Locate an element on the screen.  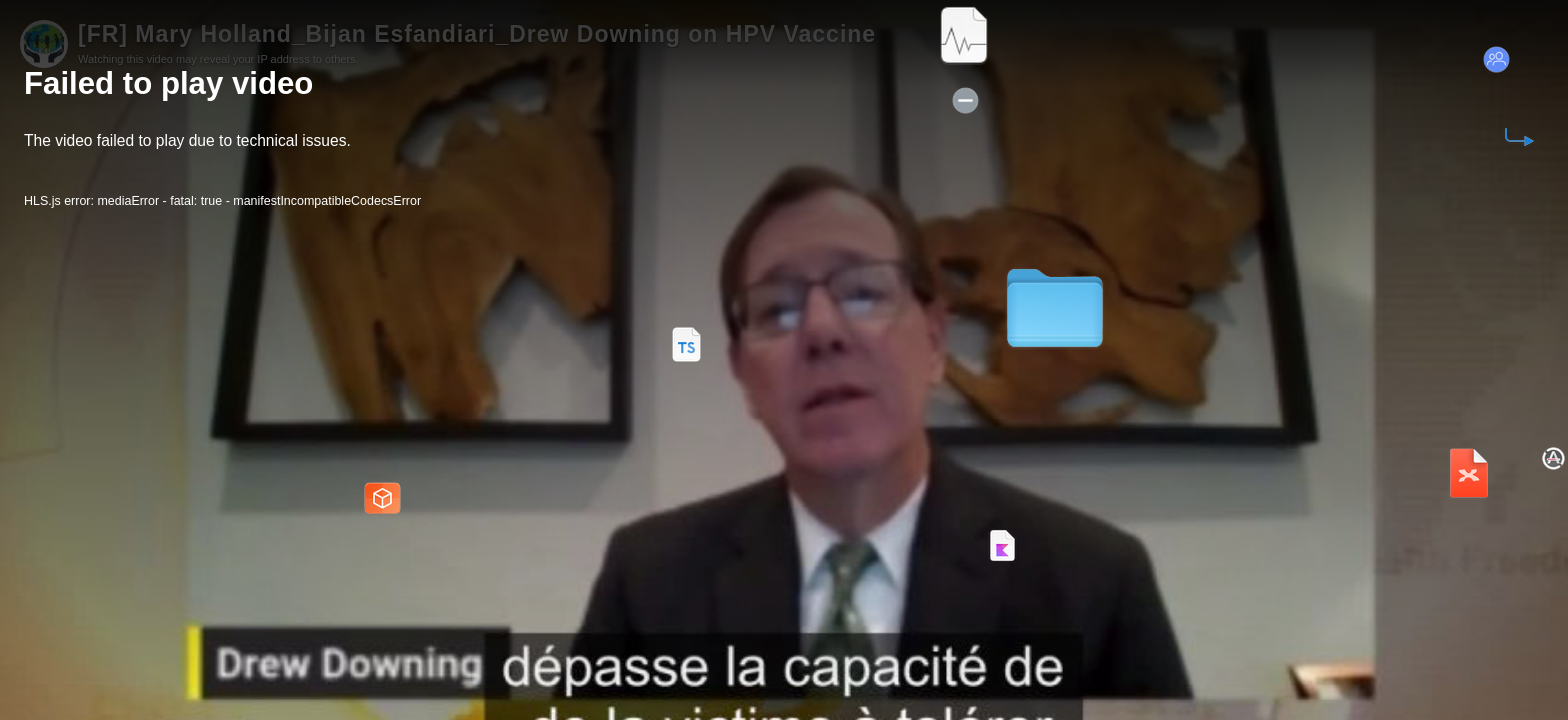
check for available software updates is located at coordinates (1553, 458).